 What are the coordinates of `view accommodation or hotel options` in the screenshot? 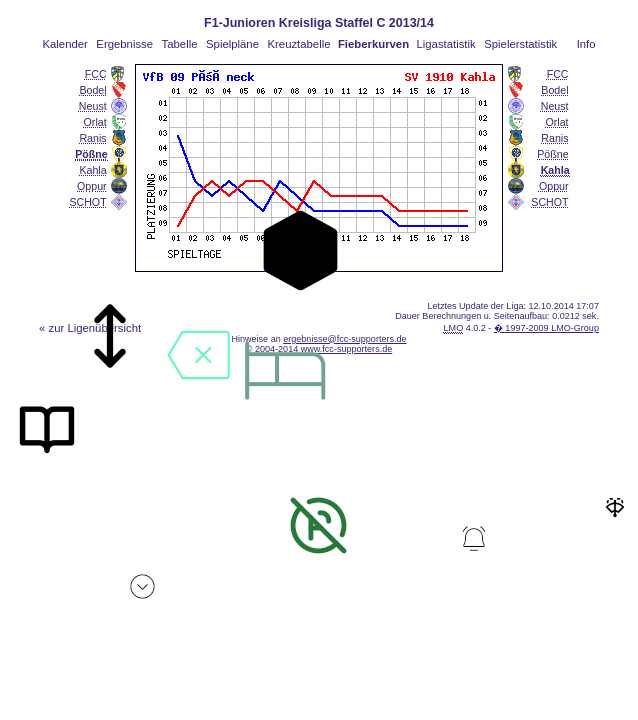 It's located at (282, 370).